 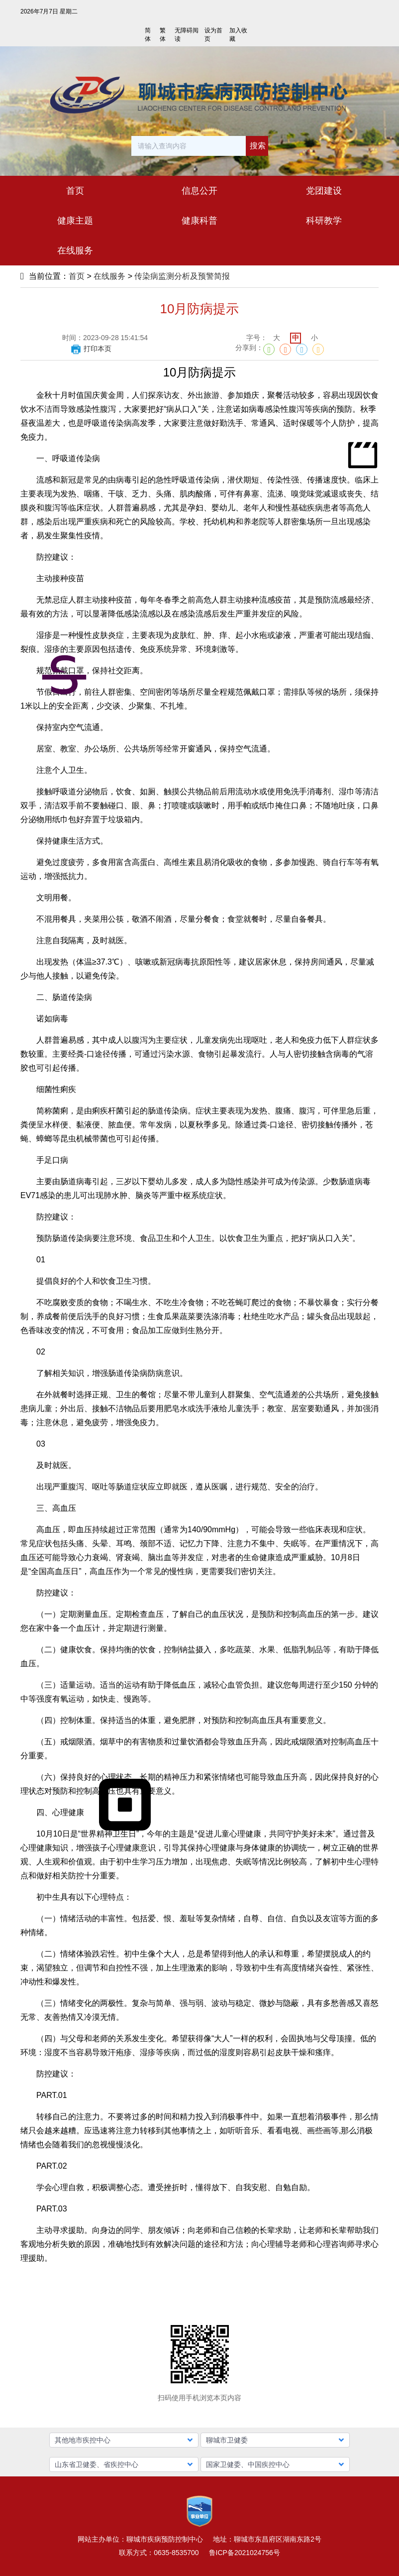 I want to click on apply strikethrough formatting to selected text, so click(x=64, y=675).